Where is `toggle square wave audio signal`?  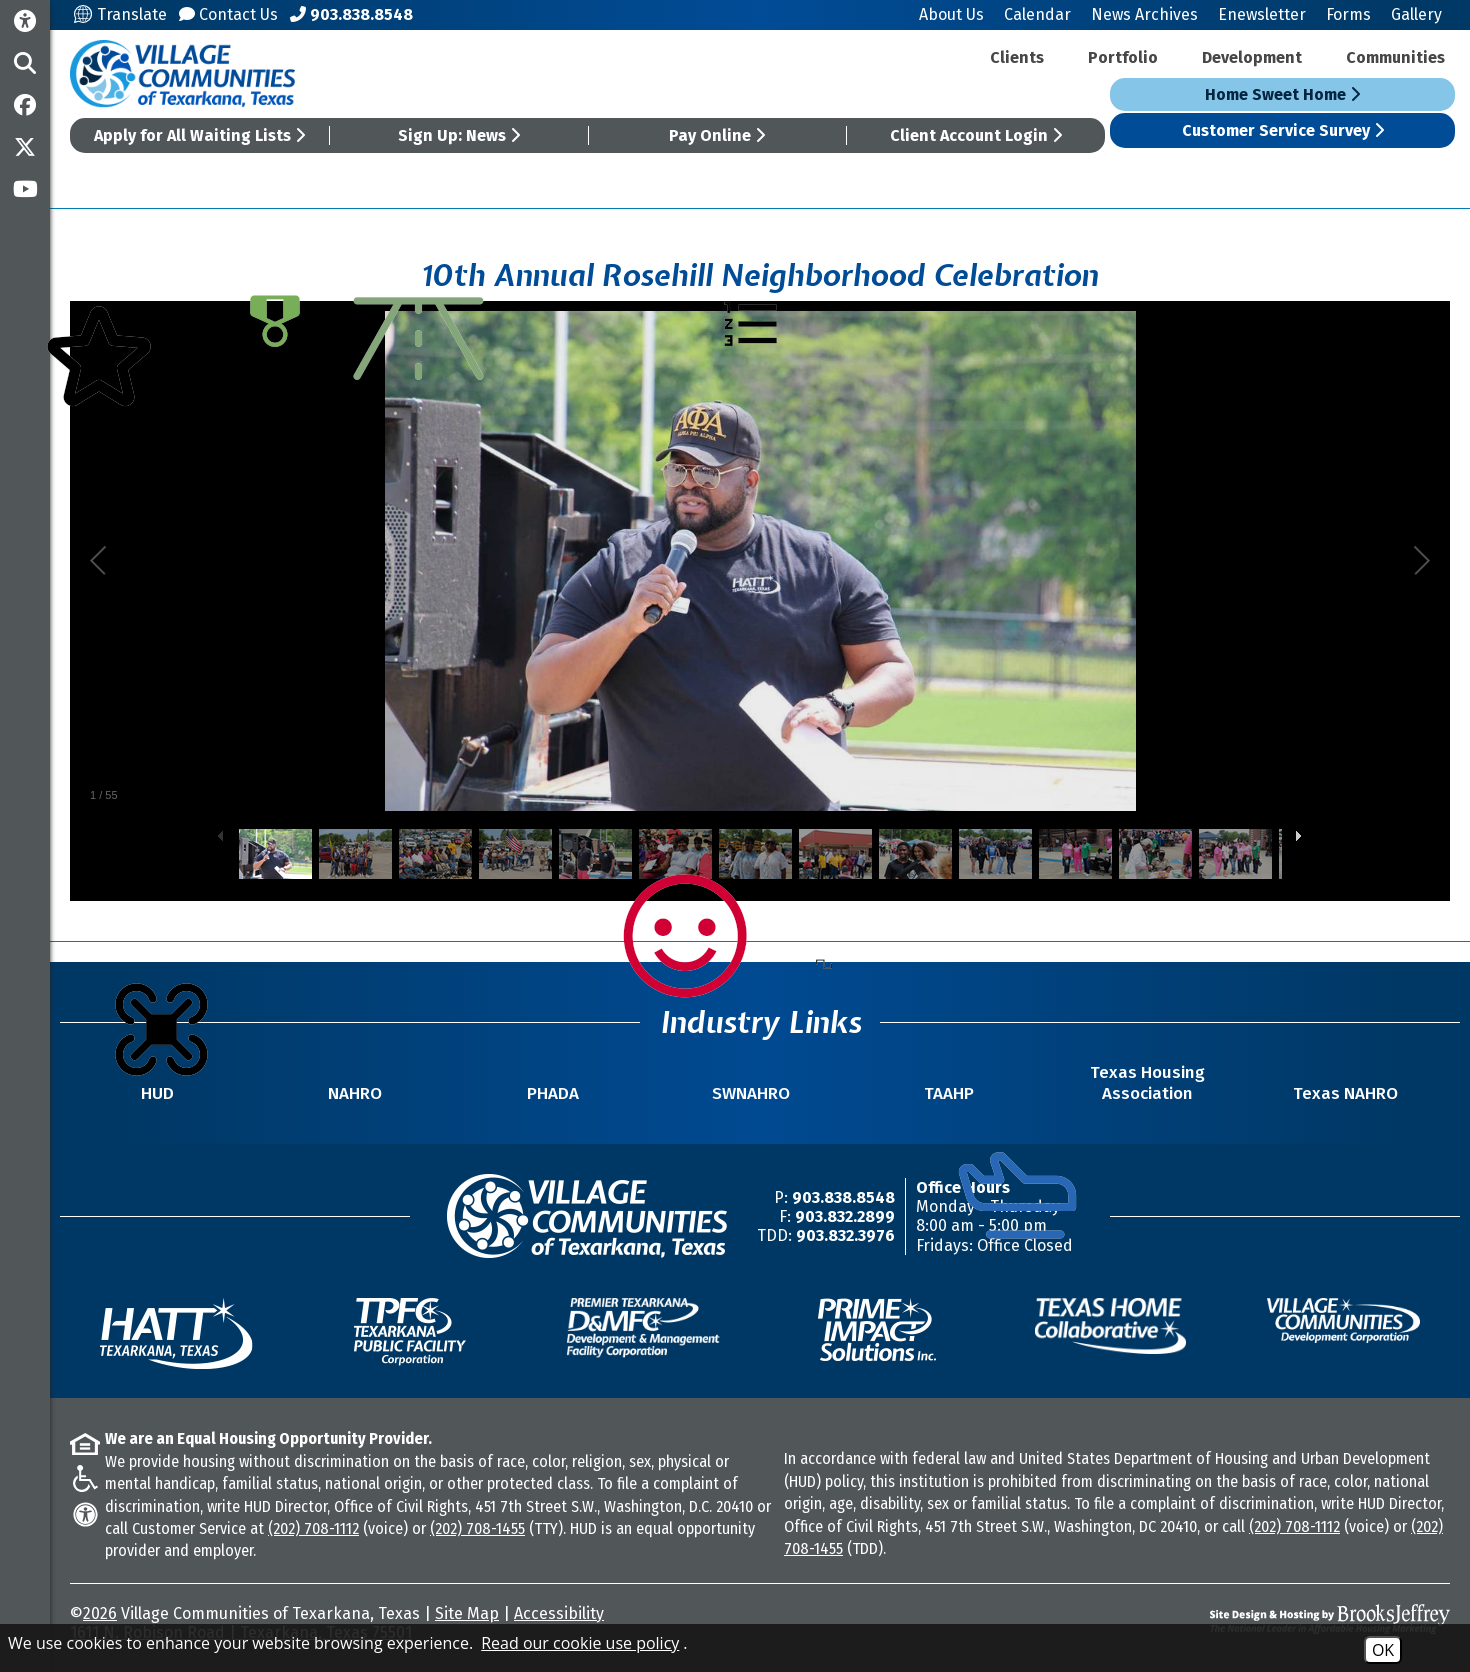 toggle square wave audio signal is located at coordinates (824, 964).